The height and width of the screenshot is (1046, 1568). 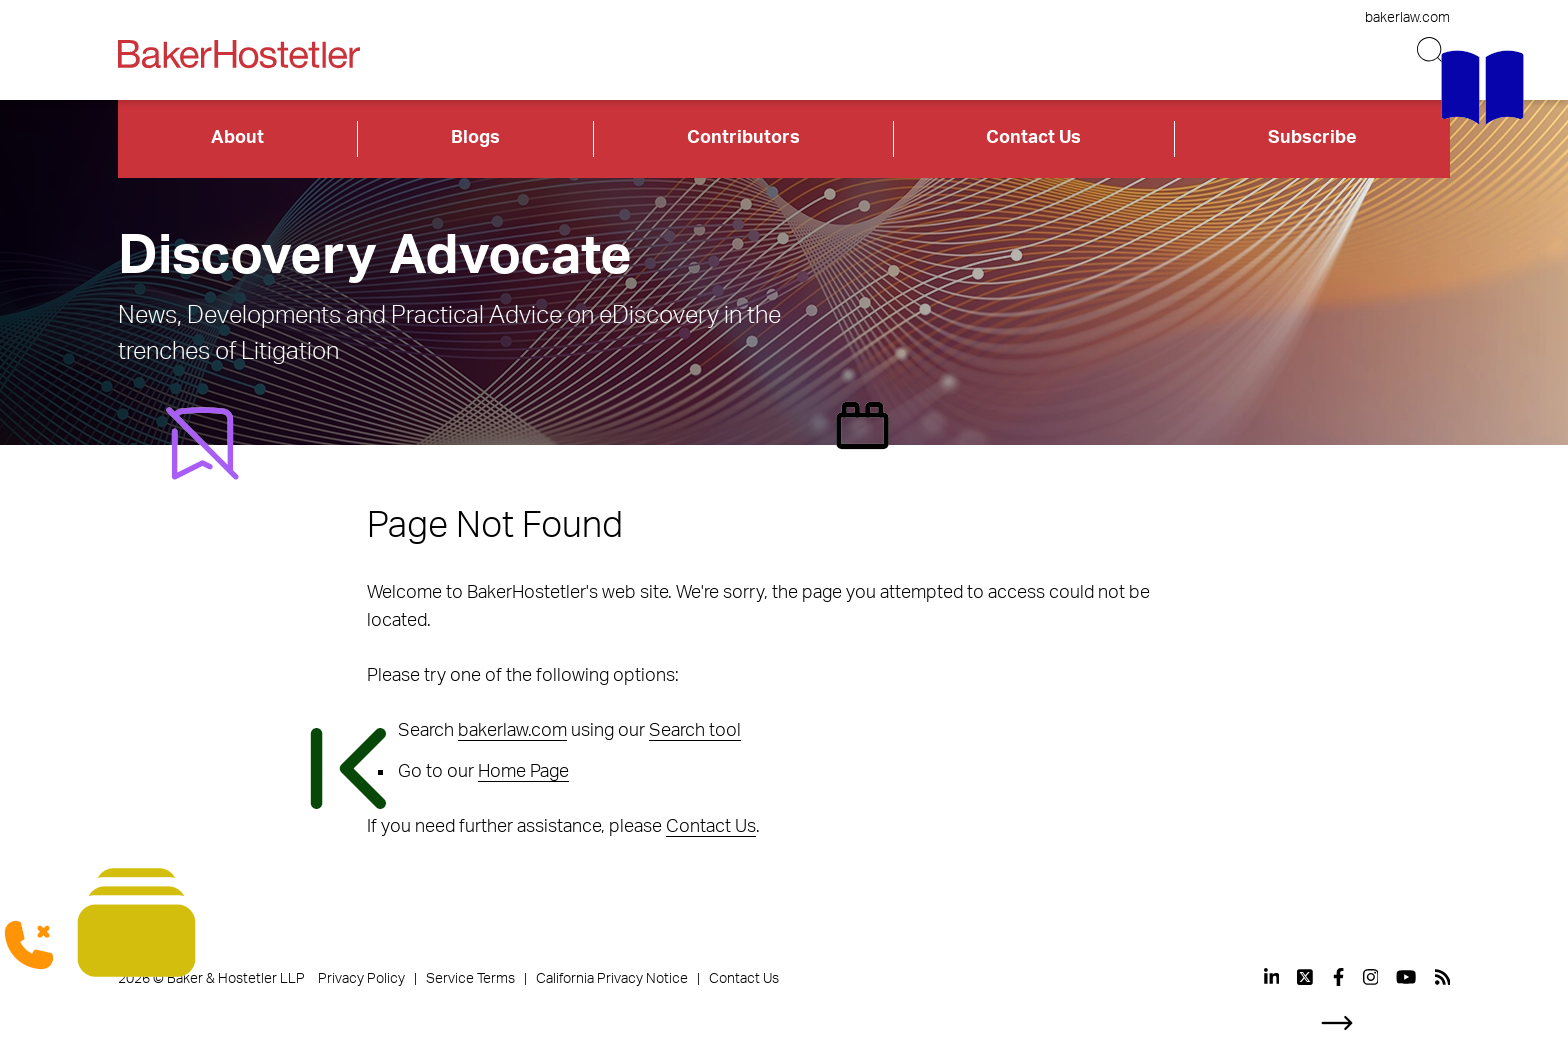 What do you see at coordinates (345, 768) in the screenshot?
I see `skip to beginning or first item` at bounding box center [345, 768].